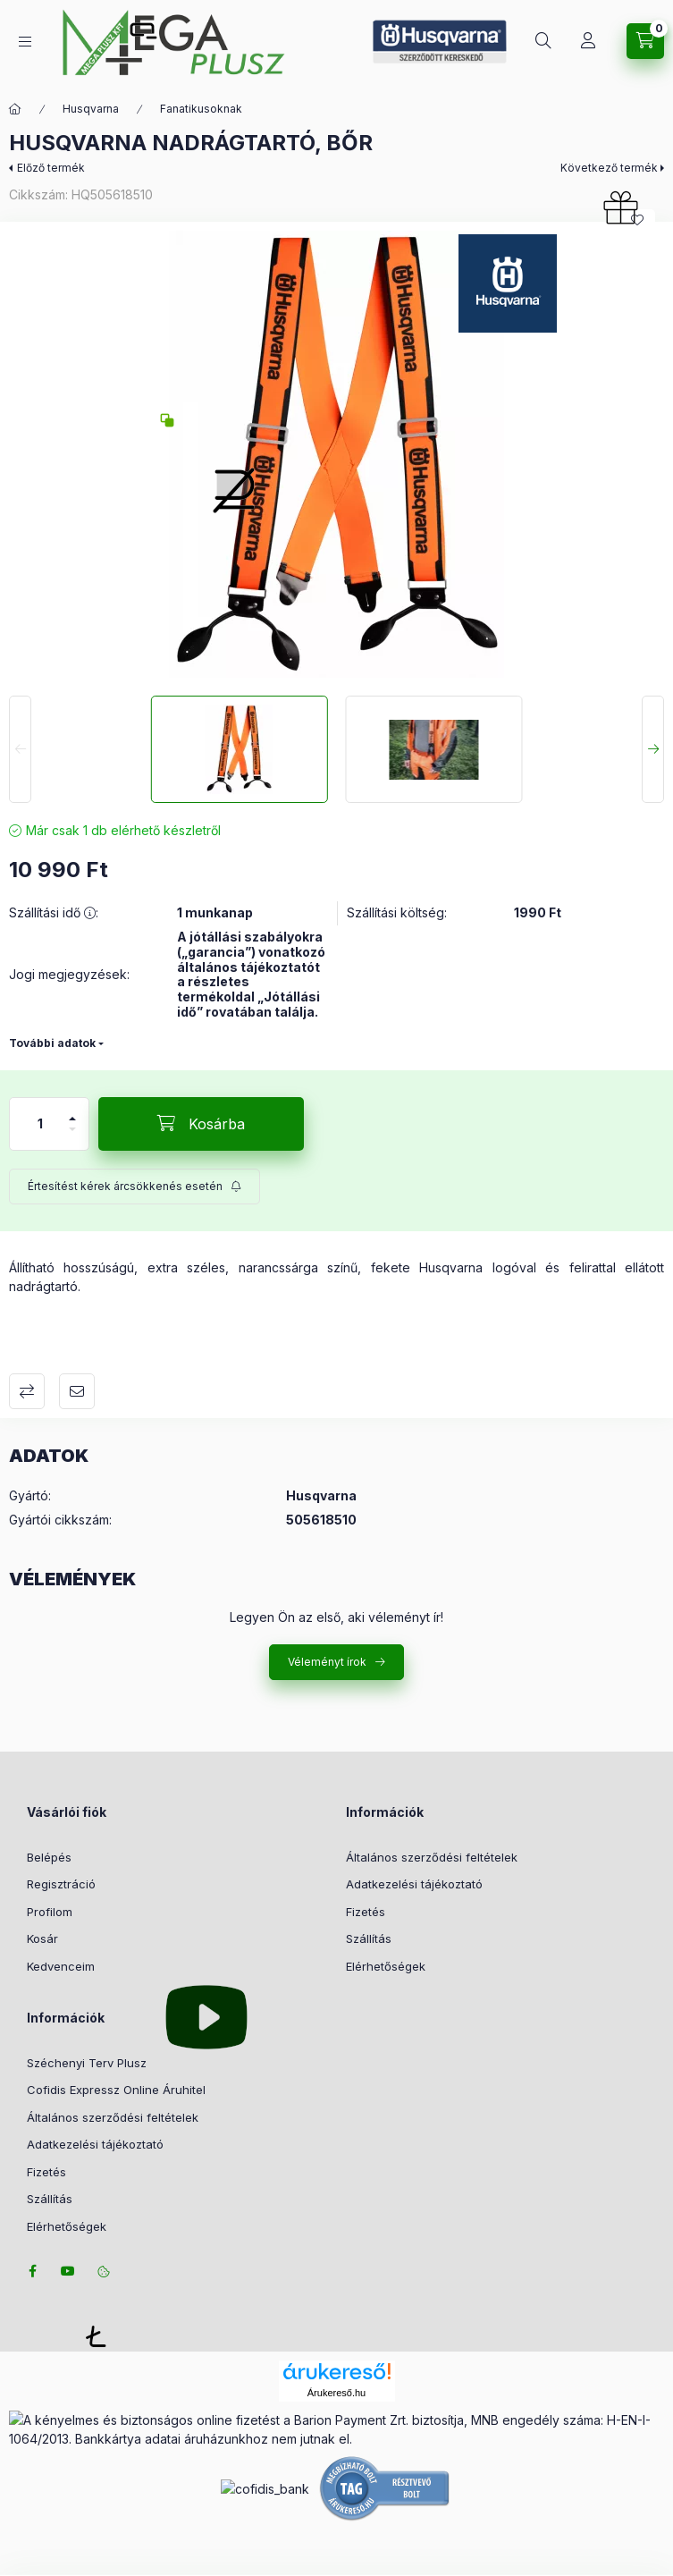  What do you see at coordinates (233, 490) in the screenshot?
I see `indicates set is not a superset of another in mathematical notation` at bounding box center [233, 490].